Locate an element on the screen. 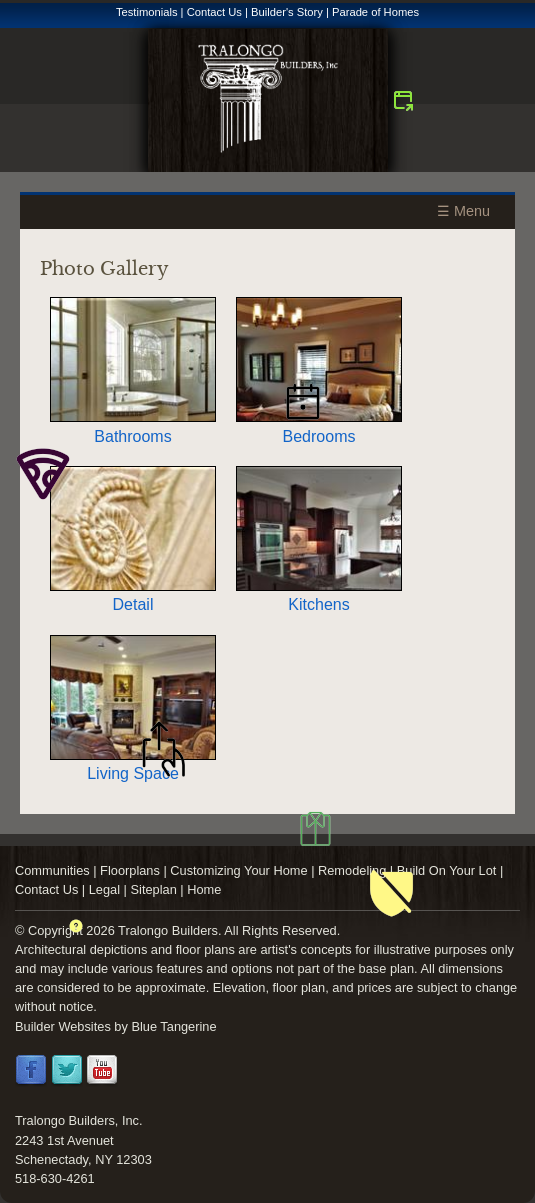 This screenshot has width=535, height=1203. access help or support information is located at coordinates (76, 926).